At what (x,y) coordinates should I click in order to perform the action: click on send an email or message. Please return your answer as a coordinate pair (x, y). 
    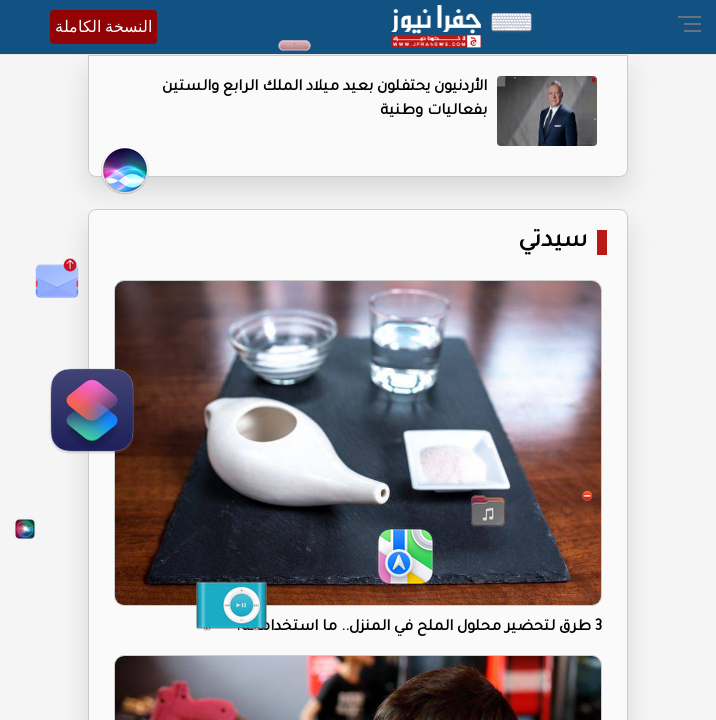
    Looking at the image, I should click on (57, 281).